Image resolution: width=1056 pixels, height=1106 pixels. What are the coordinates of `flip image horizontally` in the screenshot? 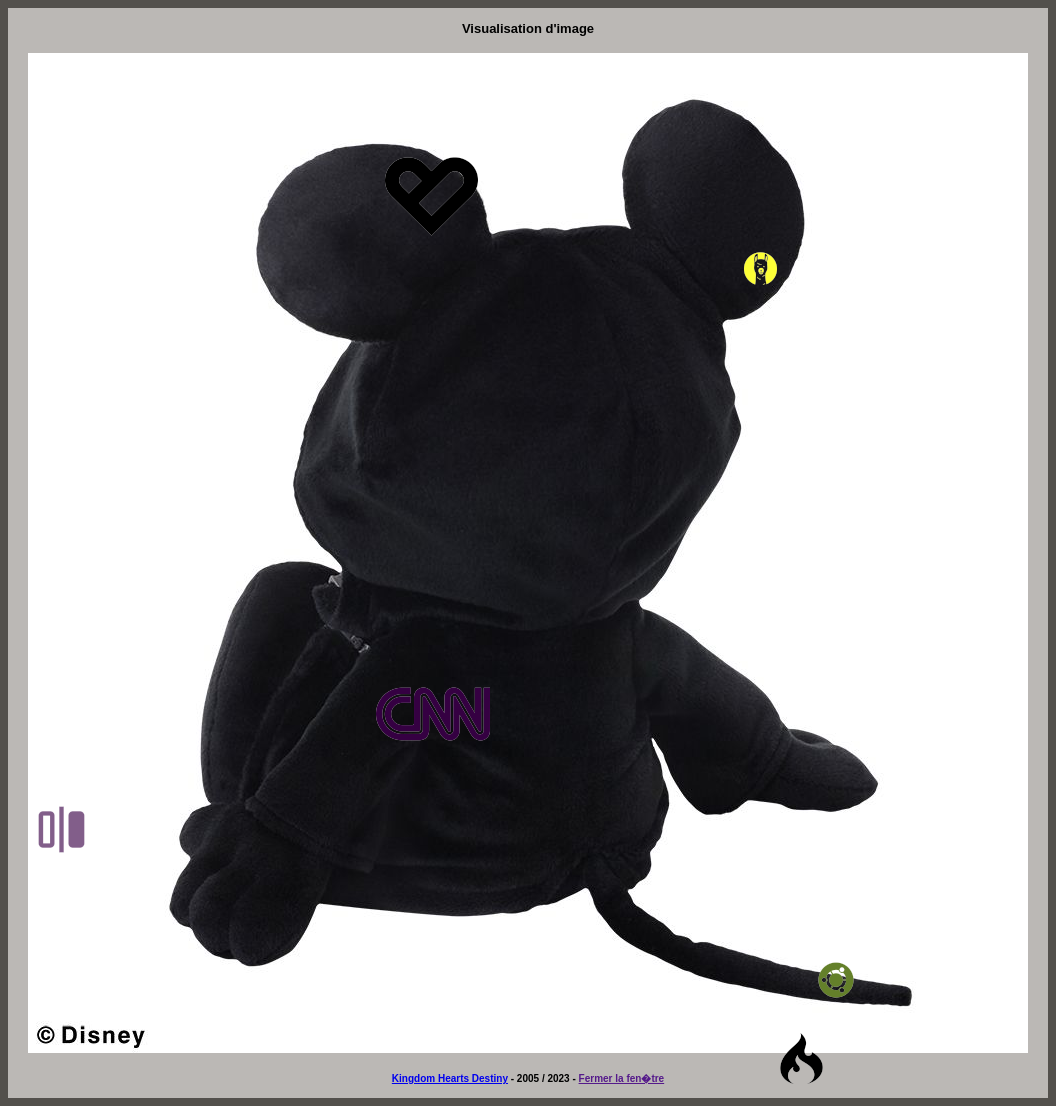 It's located at (61, 829).